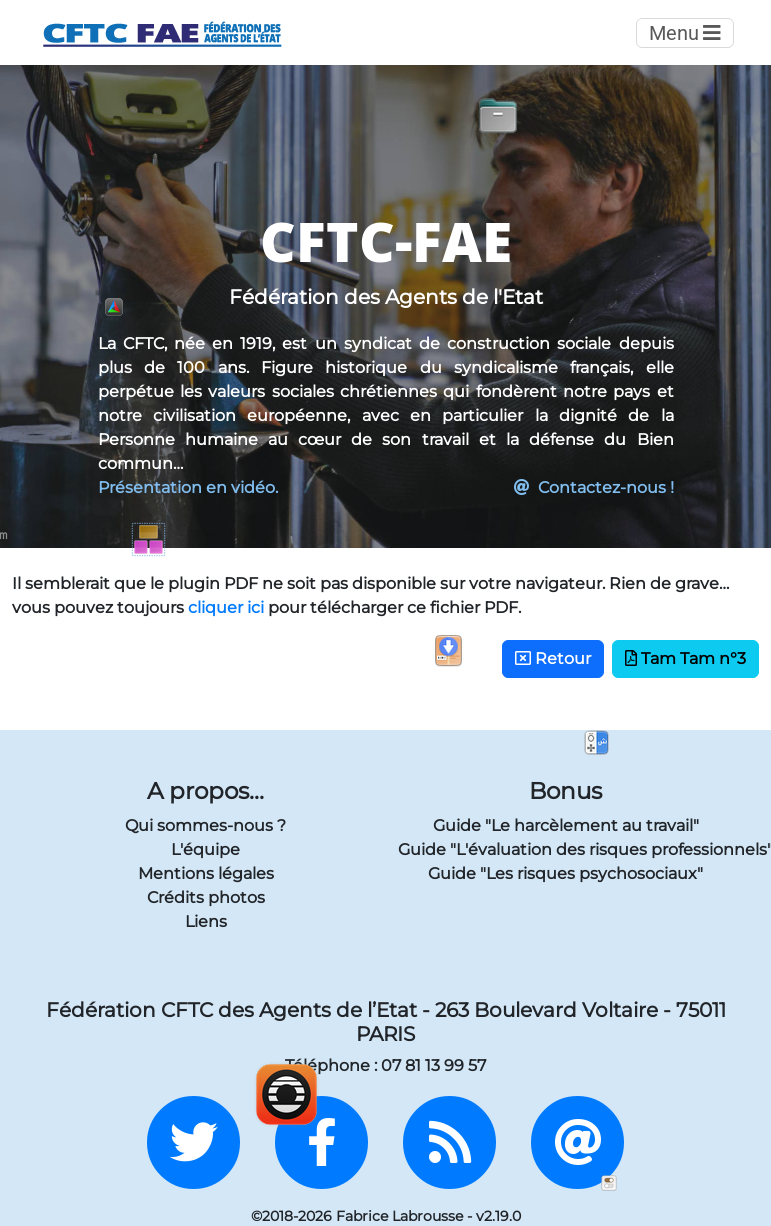  I want to click on open the file manager application, so click(498, 115).